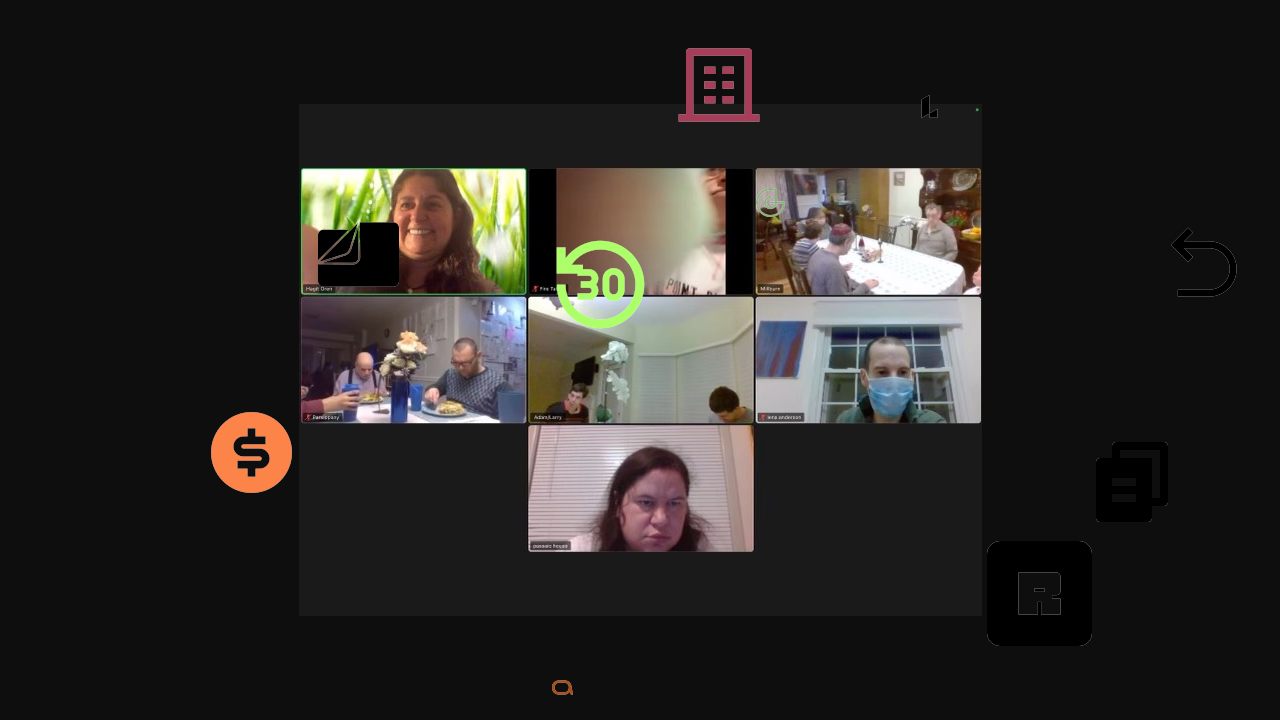 Image resolution: width=1280 pixels, height=720 pixels. What do you see at coordinates (1039, 593) in the screenshot?
I see `ruff python linter logo` at bounding box center [1039, 593].